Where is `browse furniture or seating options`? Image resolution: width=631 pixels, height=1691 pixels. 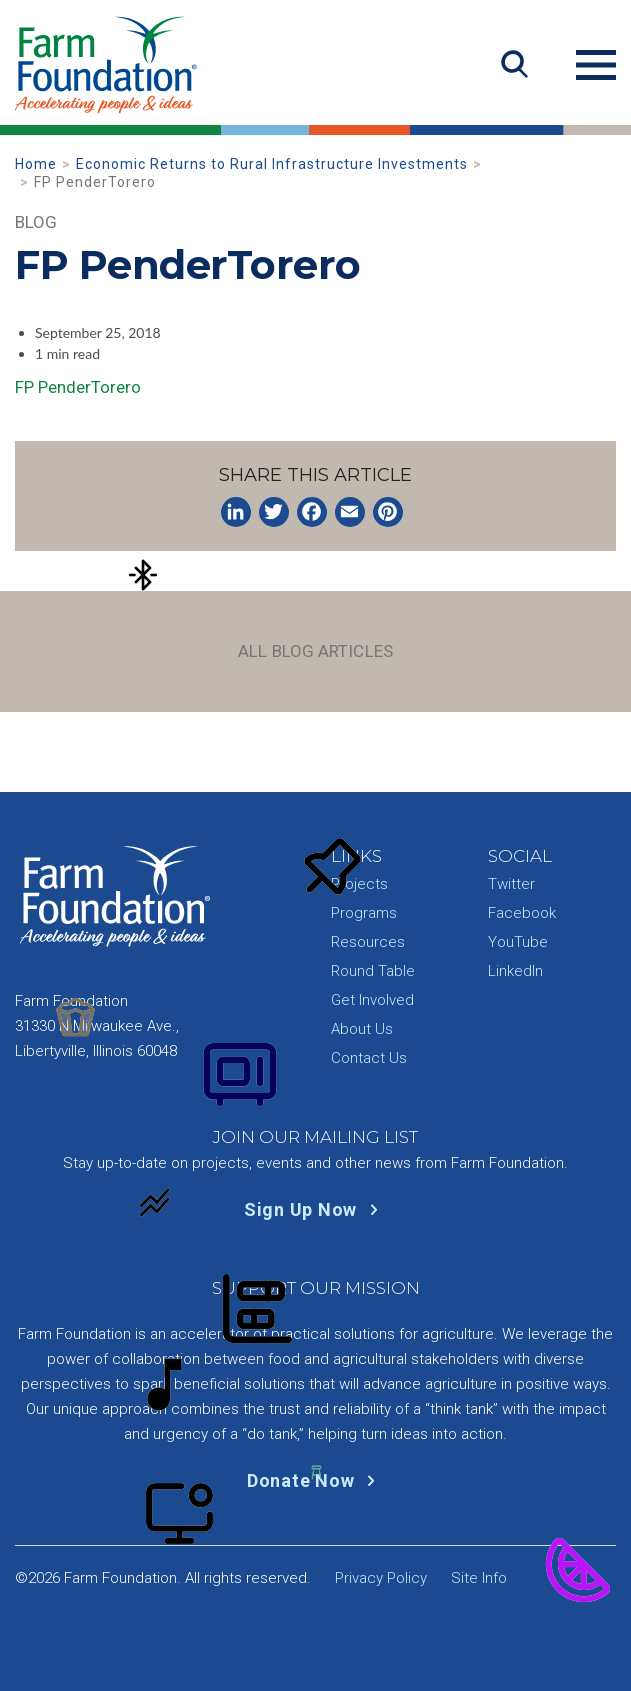
browse furniture or seating options is located at coordinates (316, 1472).